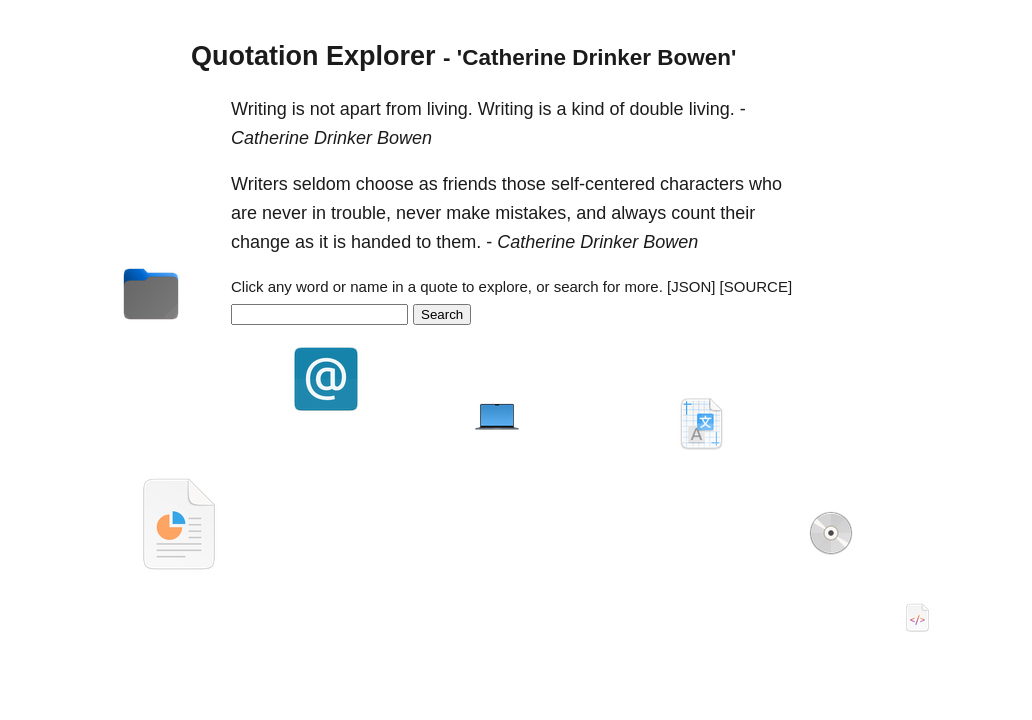 Image resolution: width=1032 pixels, height=720 pixels. What do you see at coordinates (326, 379) in the screenshot?
I see `access online accounts settings` at bounding box center [326, 379].